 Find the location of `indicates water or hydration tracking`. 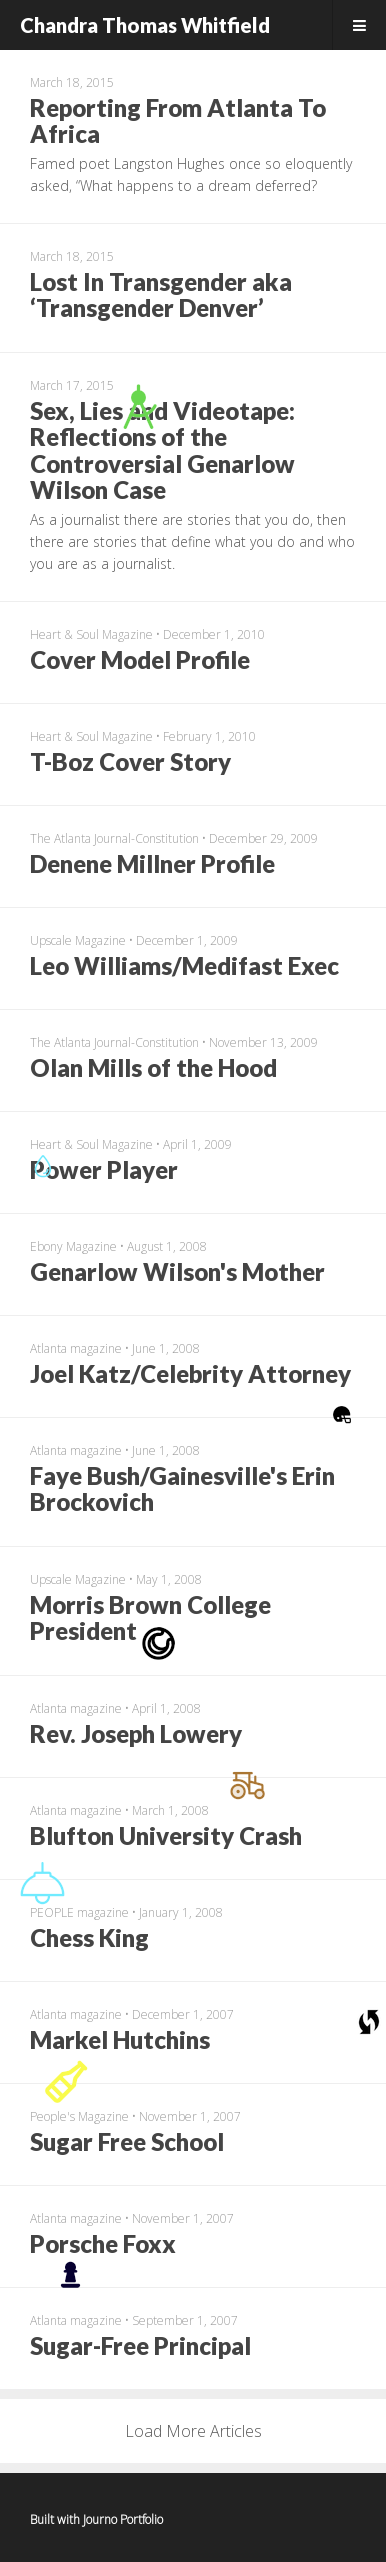

indicates water or hydration tracking is located at coordinates (43, 1166).